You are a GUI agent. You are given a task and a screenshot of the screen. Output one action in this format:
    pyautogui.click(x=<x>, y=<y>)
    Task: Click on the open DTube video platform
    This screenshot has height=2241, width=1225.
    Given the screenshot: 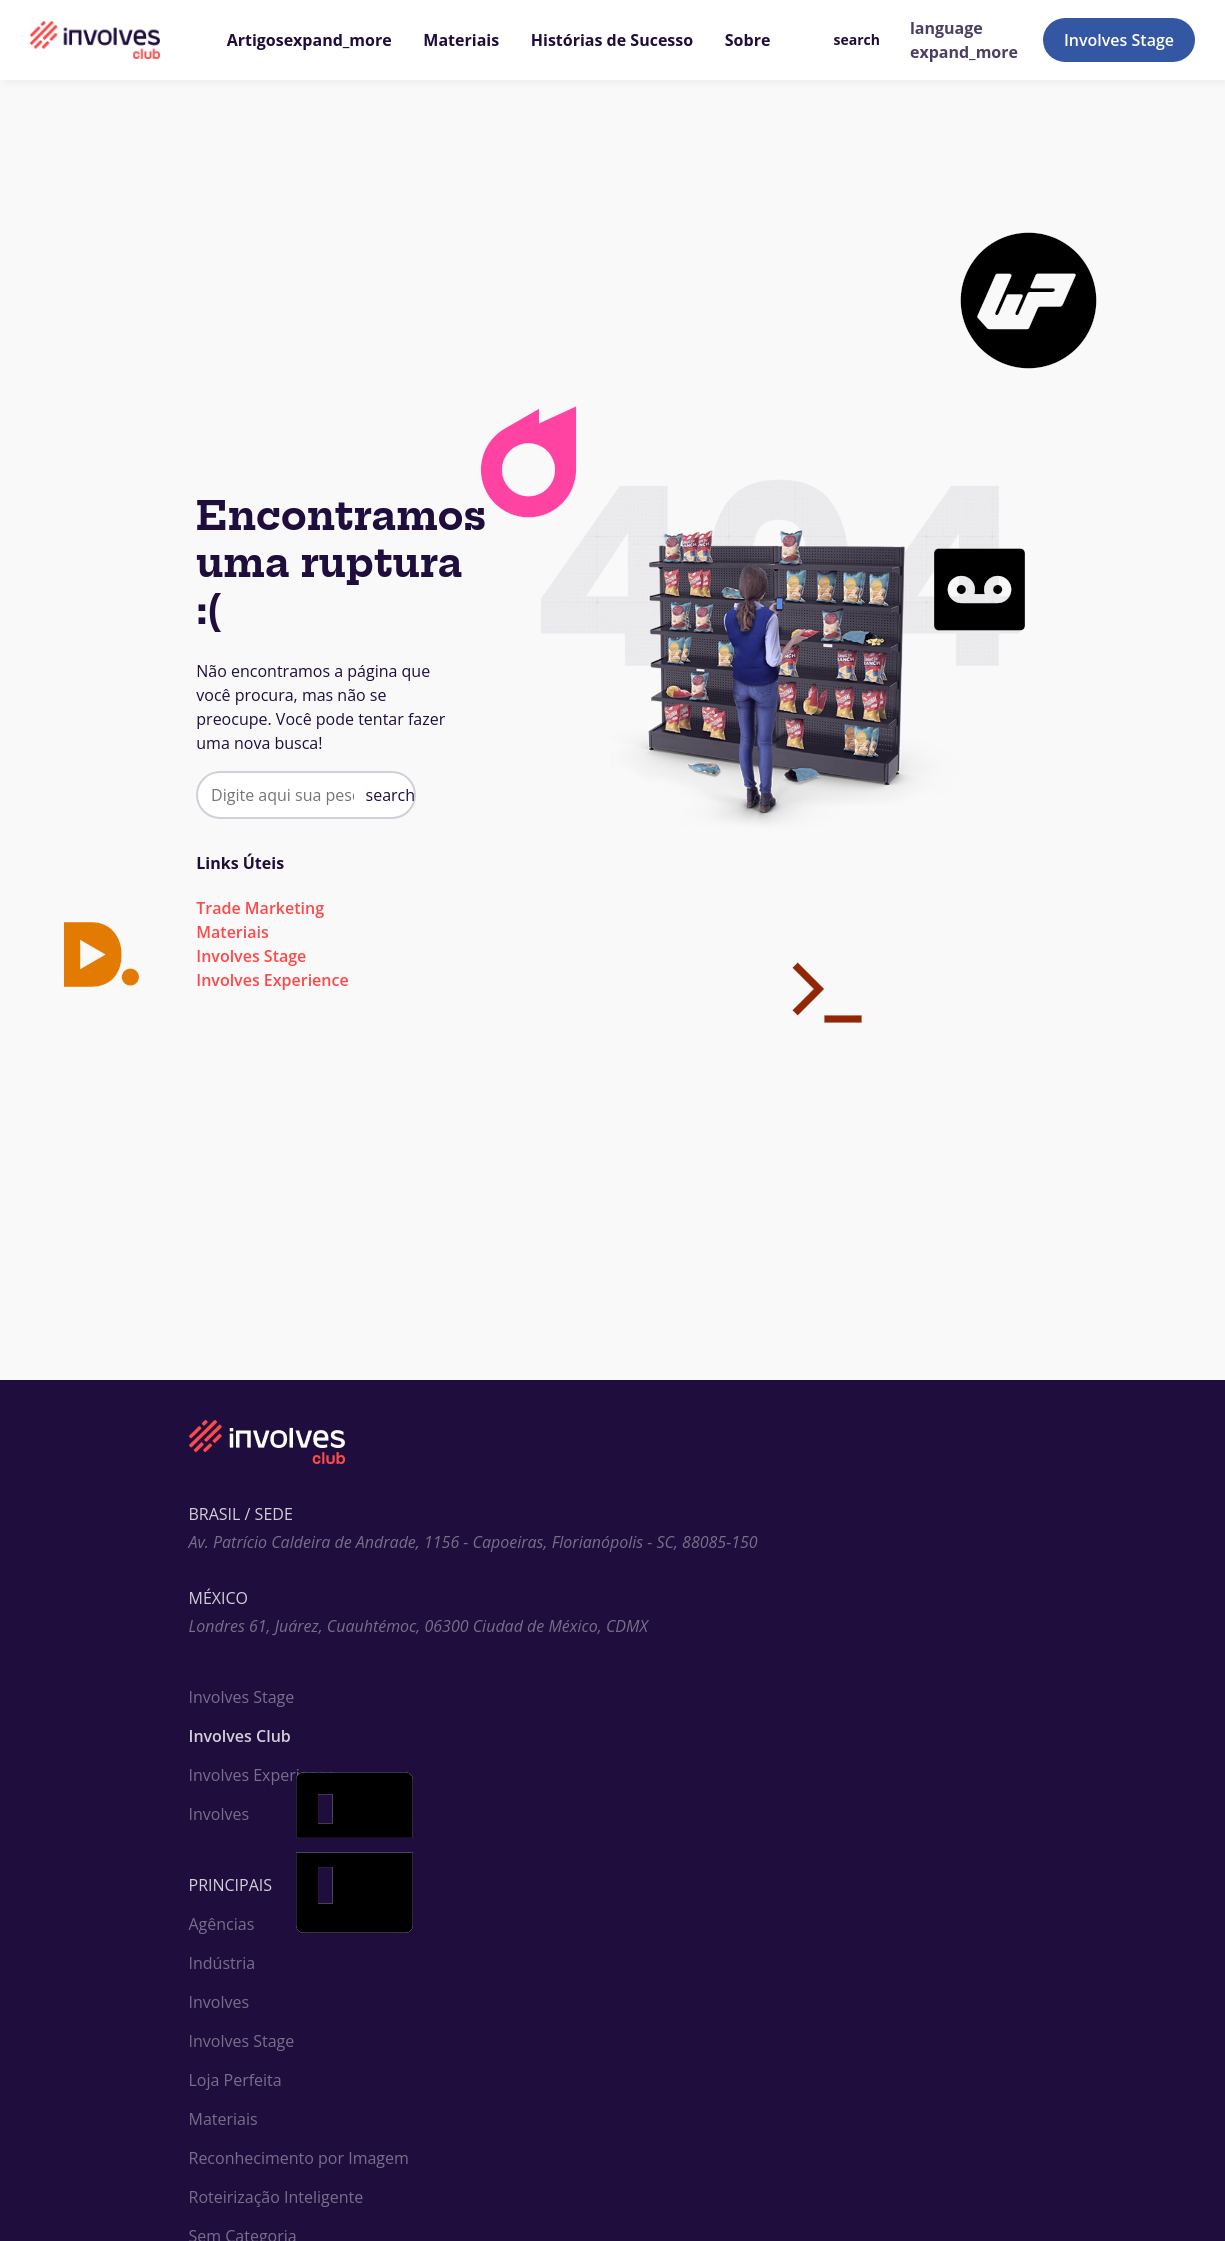 What is the action you would take?
    pyautogui.click(x=101, y=954)
    